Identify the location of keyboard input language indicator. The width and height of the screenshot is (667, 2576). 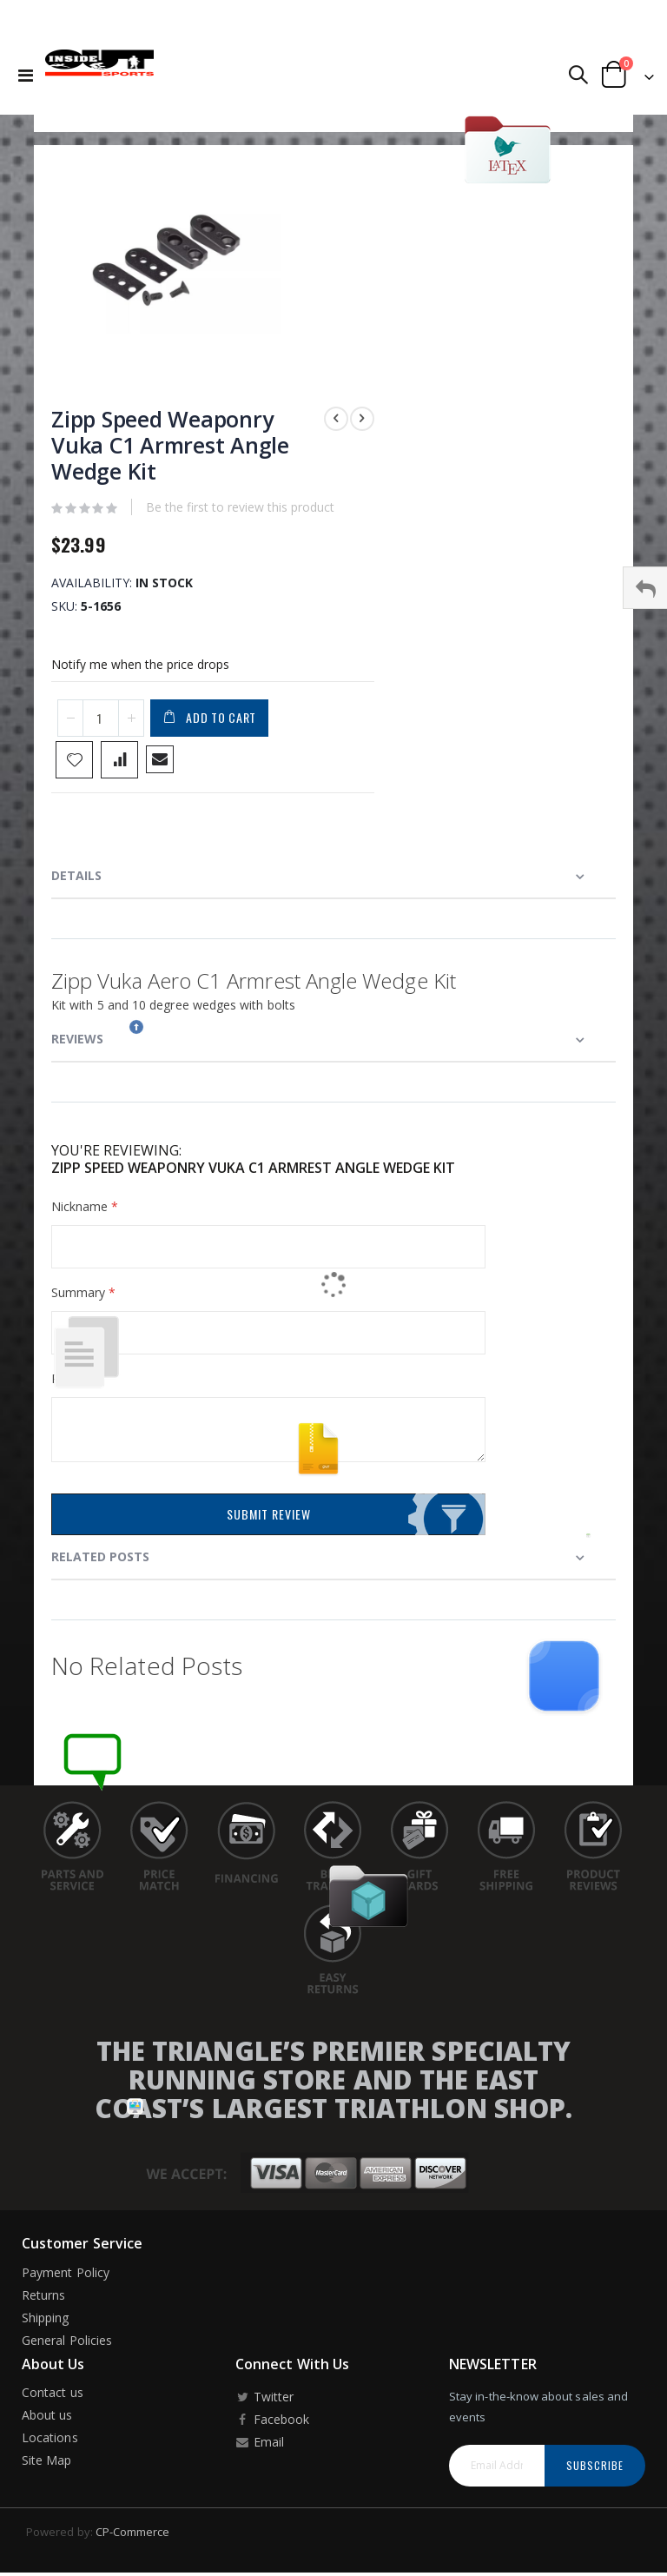
(92, 1762).